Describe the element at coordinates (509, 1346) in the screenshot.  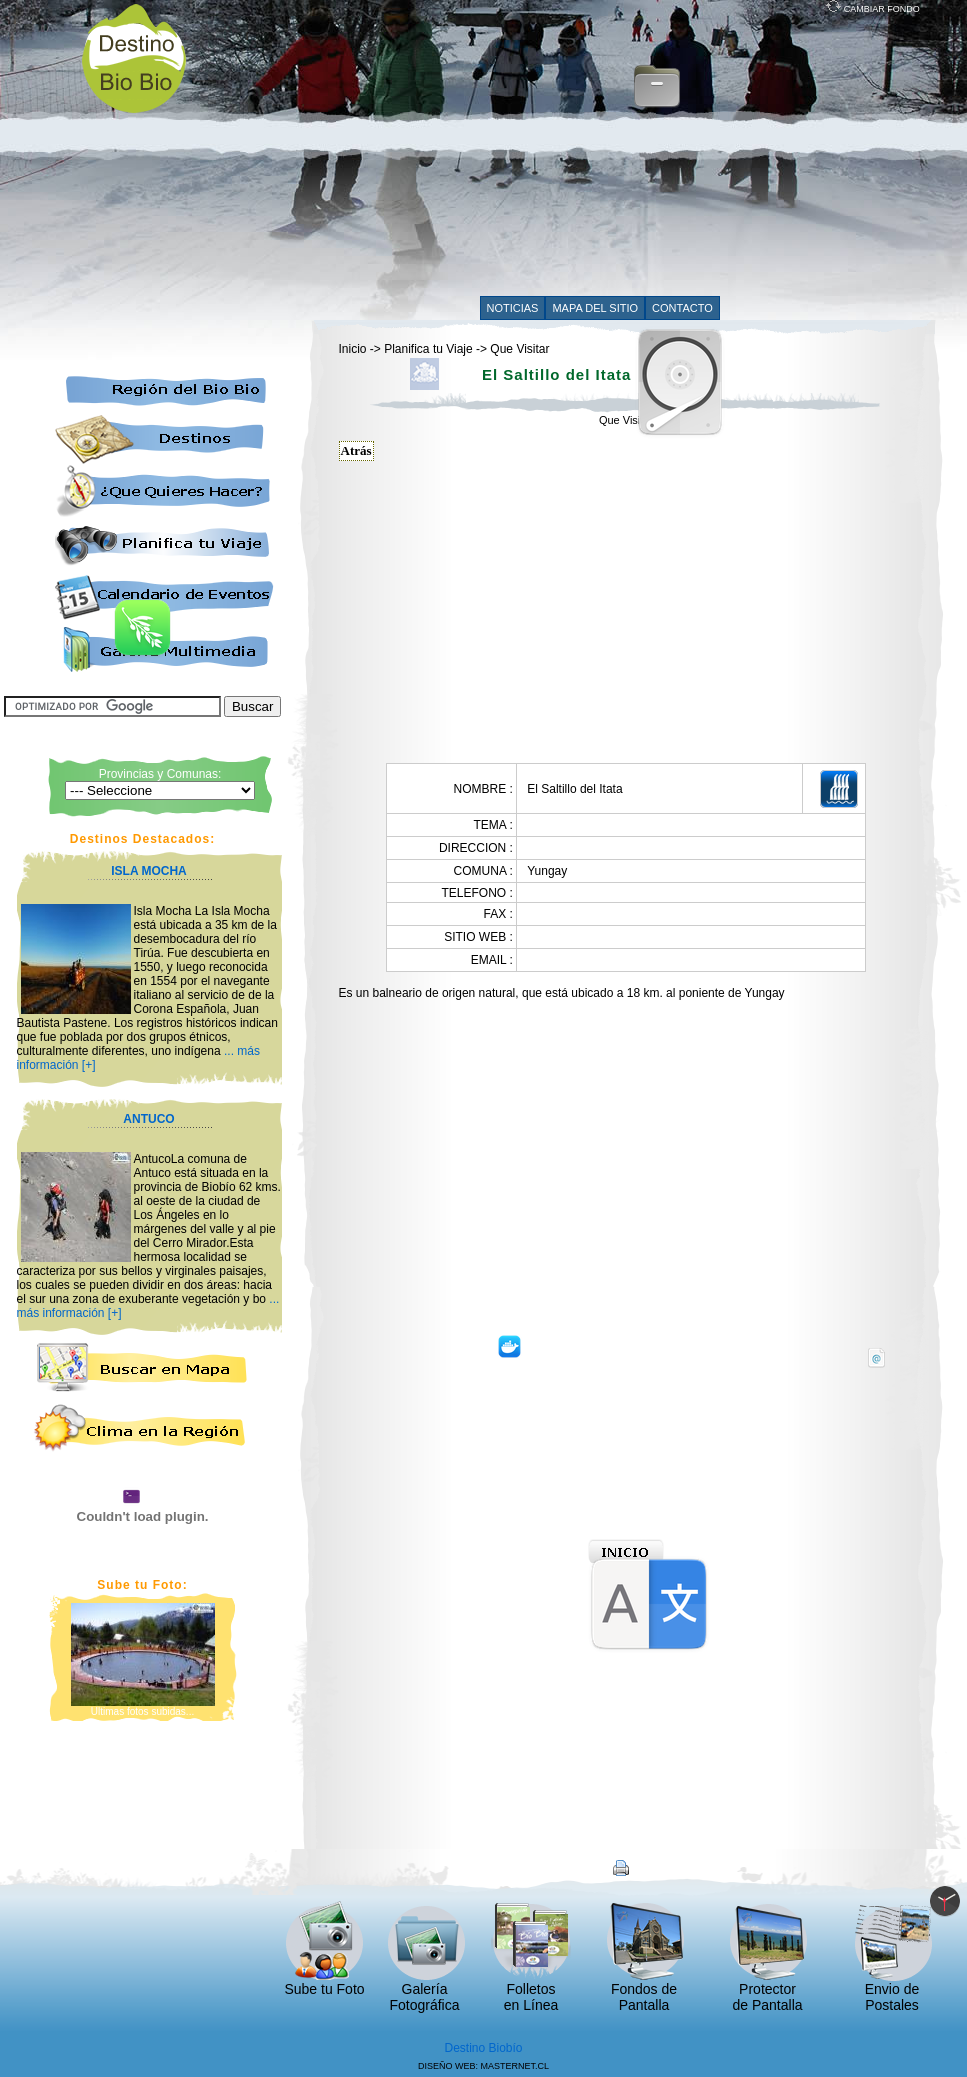
I see `open Docker desktop application` at that location.